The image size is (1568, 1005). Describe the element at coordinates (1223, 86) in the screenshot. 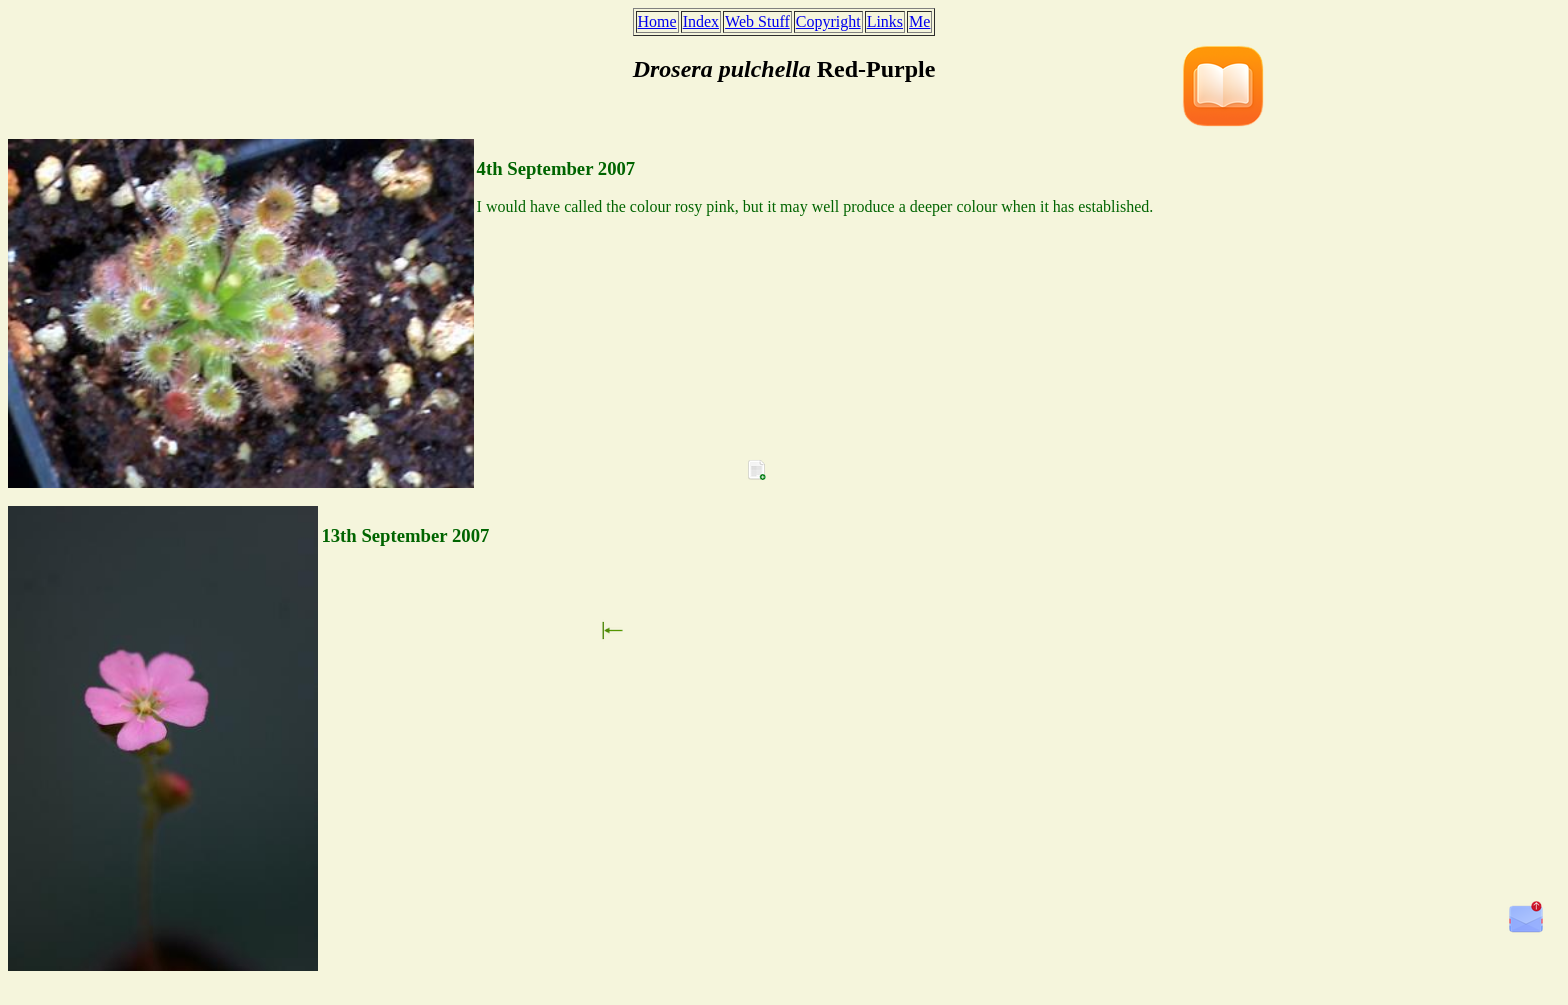

I see `open the Books app` at that location.